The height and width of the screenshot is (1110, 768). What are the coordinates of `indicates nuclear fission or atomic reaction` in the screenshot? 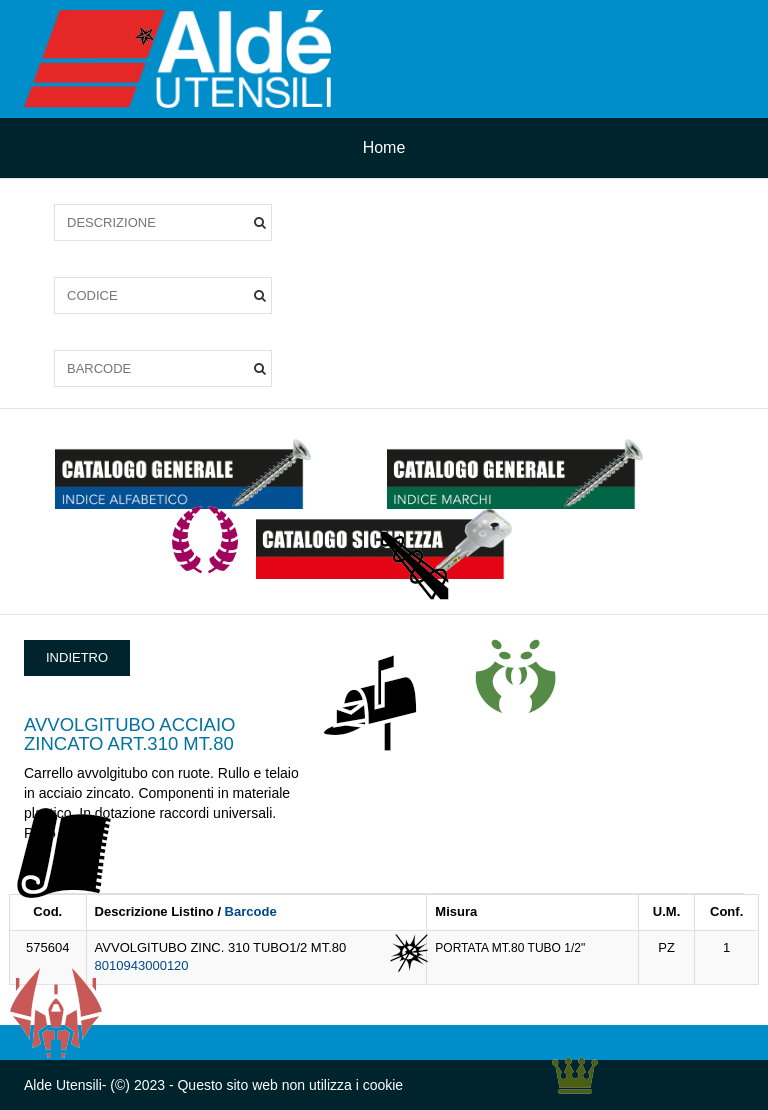 It's located at (409, 953).